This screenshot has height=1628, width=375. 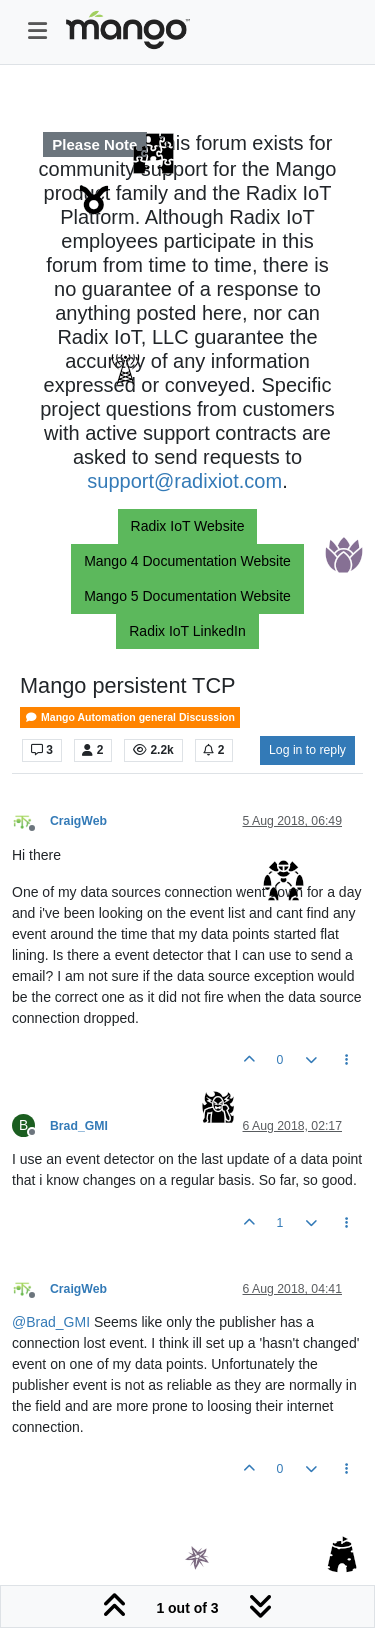 What do you see at coordinates (125, 370) in the screenshot?
I see `broadcast or transmit a signal` at bounding box center [125, 370].